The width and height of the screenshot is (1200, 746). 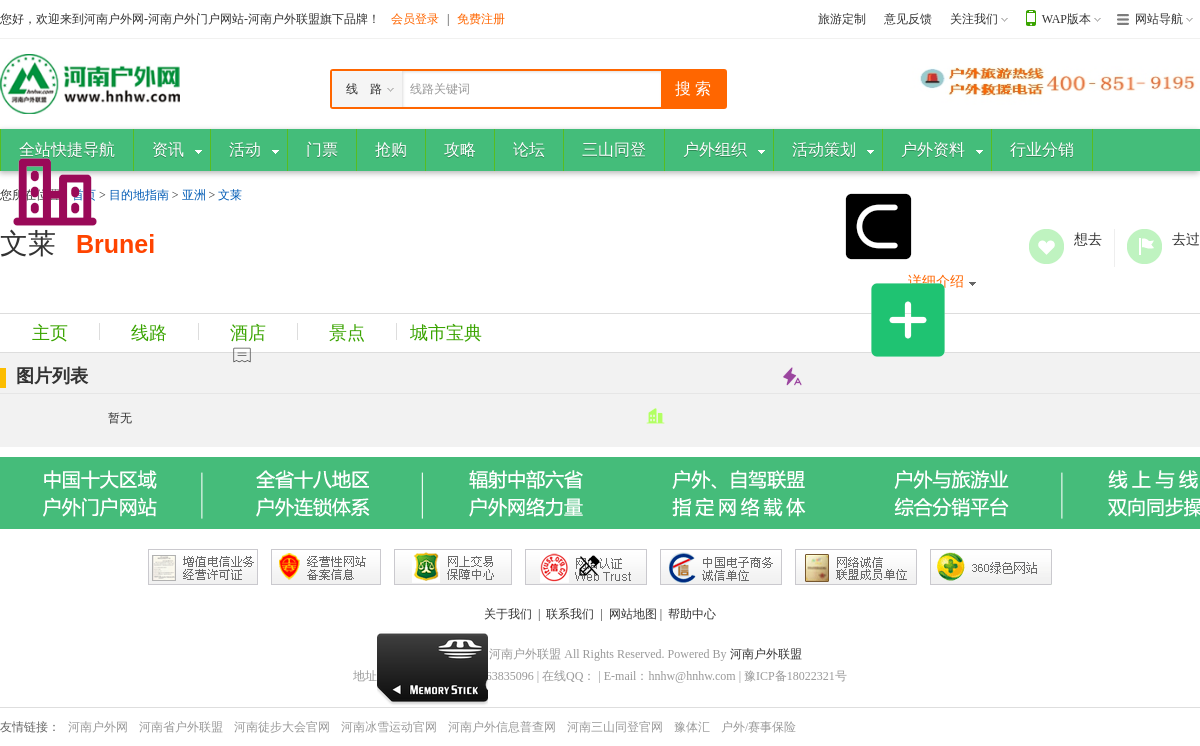 I want to click on add a new item, so click(x=908, y=320).